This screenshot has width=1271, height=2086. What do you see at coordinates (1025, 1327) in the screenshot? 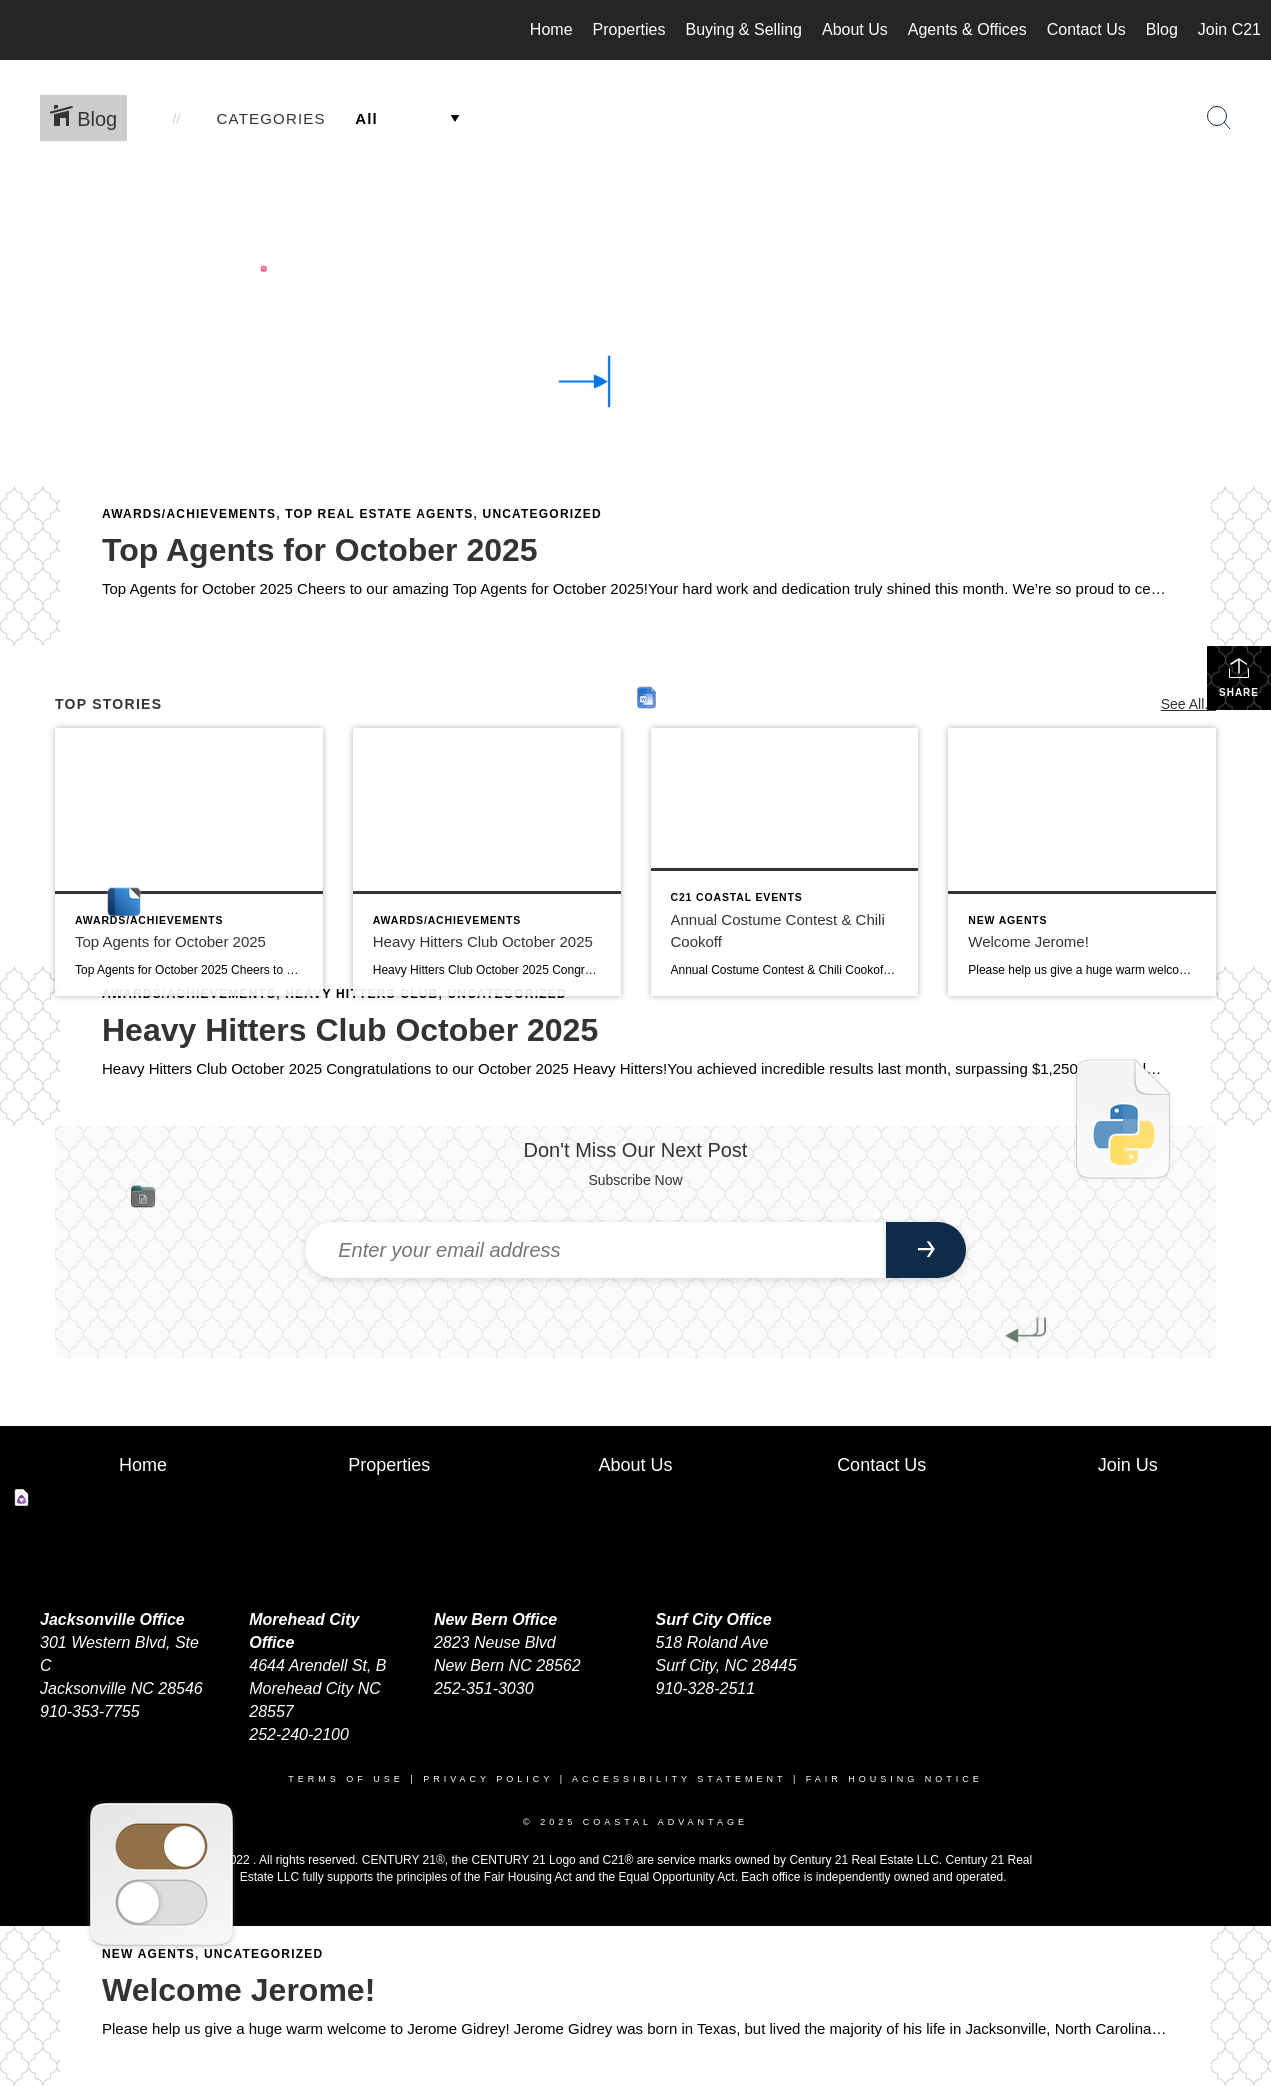
I see `reply to all recipients in an email thread` at bounding box center [1025, 1327].